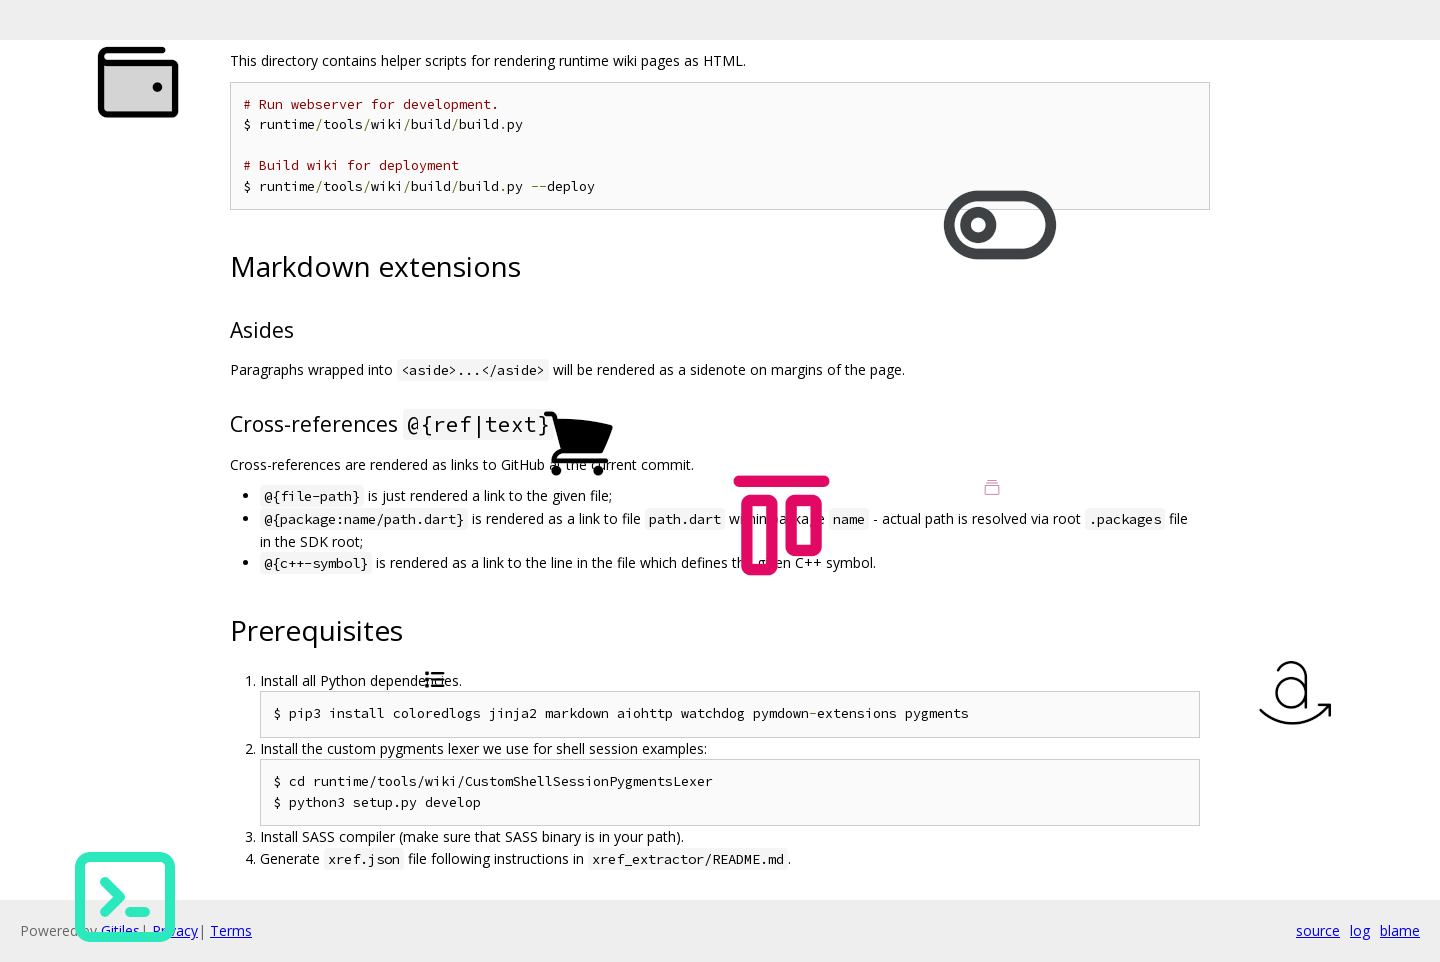 The height and width of the screenshot is (962, 1440). What do you see at coordinates (781, 523) in the screenshot?
I see `align selected elements to the top` at bounding box center [781, 523].